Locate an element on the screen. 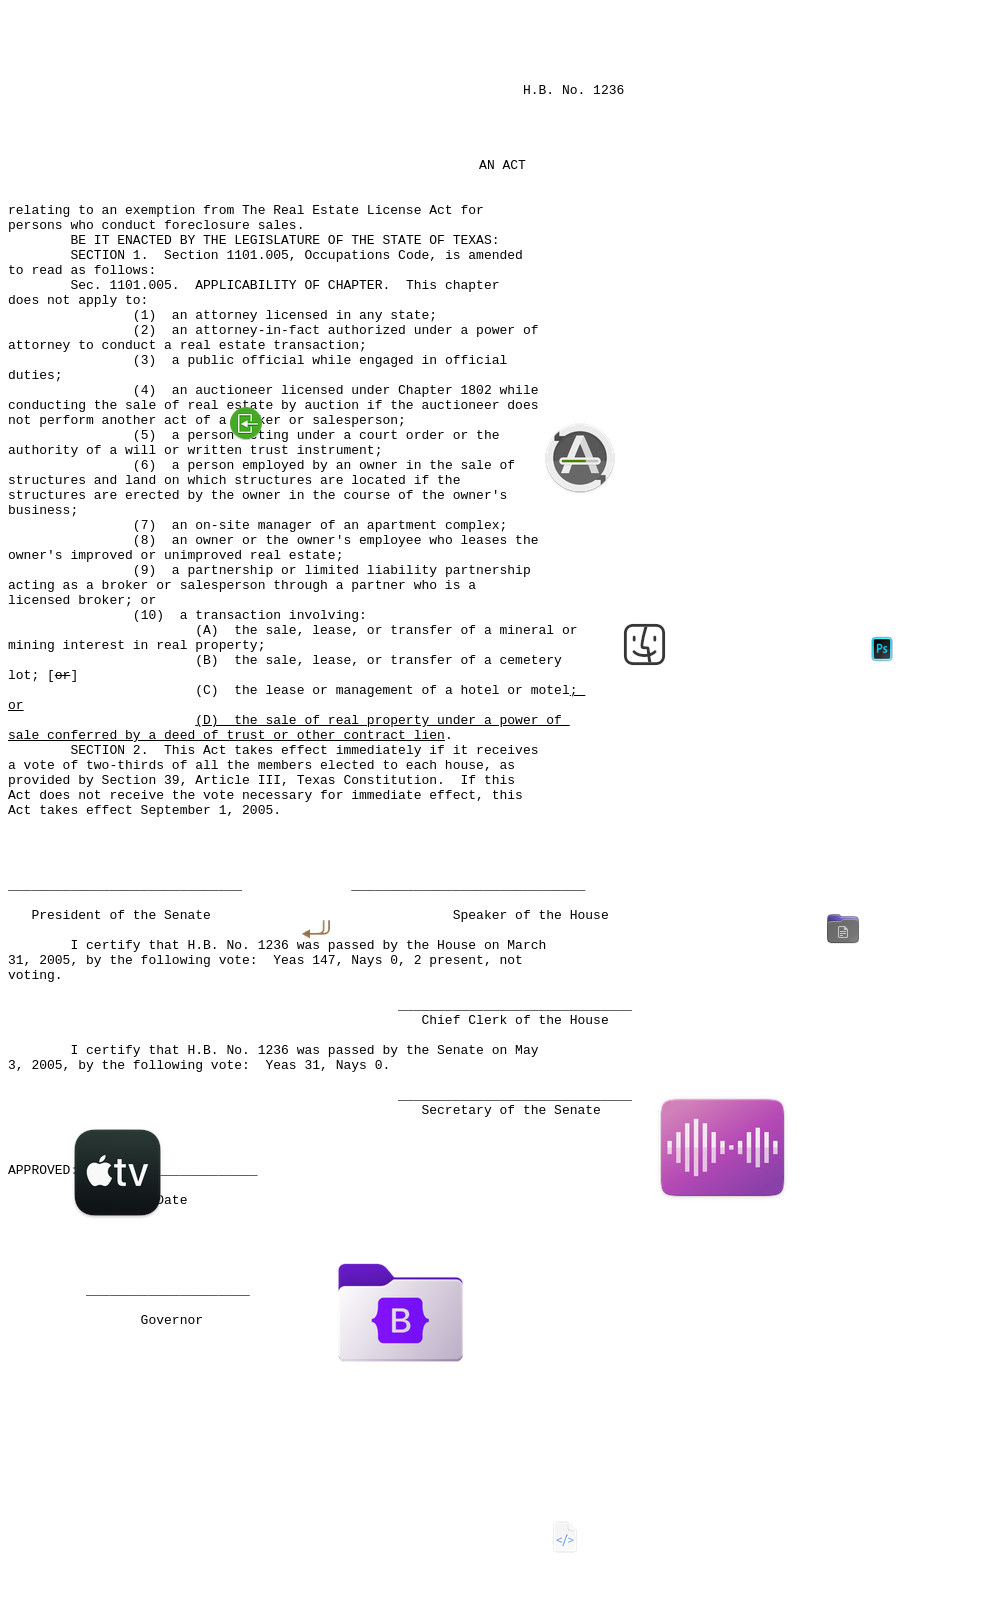 The width and height of the screenshot is (1005, 1623). adobe photoshop file type indicator is located at coordinates (882, 649).